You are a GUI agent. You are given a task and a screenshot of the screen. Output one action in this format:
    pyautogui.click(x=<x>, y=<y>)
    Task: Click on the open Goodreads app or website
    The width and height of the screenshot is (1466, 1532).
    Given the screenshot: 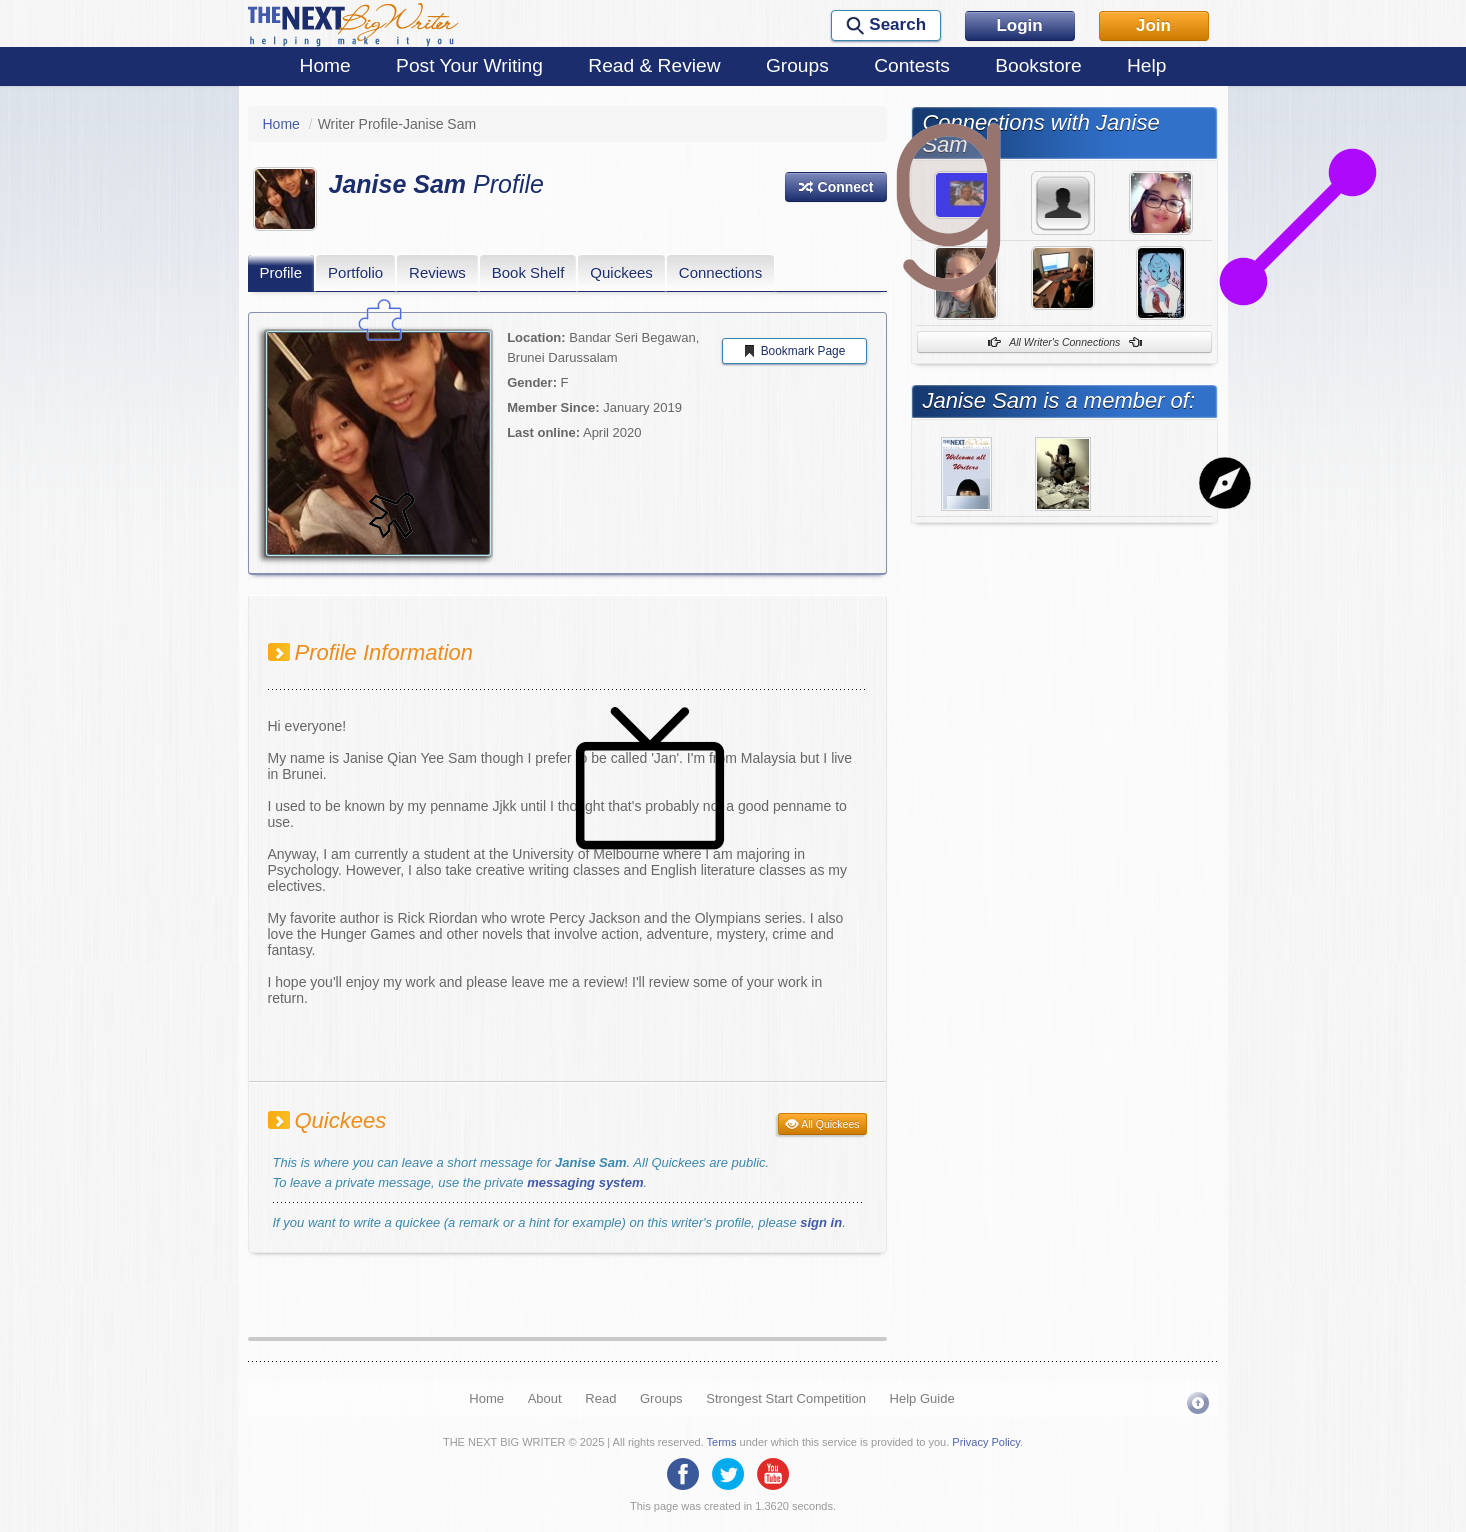 What is the action you would take?
    pyautogui.click(x=948, y=207)
    